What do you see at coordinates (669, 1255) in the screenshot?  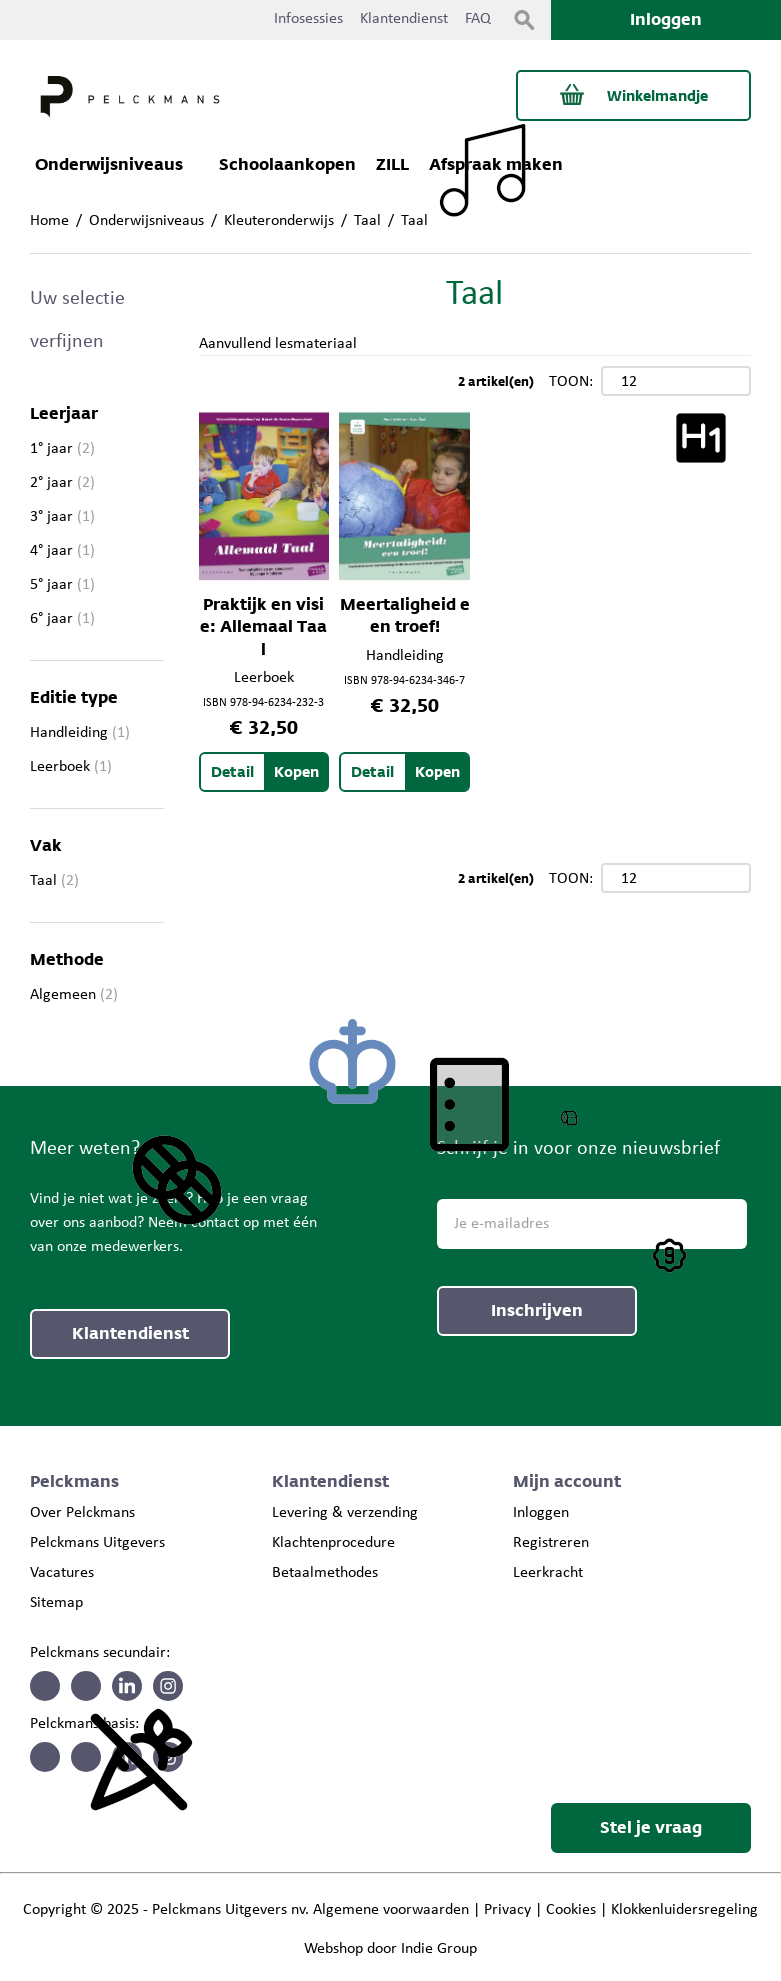 I see `indicates rank or position number 9` at bounding box center [669, 1255].